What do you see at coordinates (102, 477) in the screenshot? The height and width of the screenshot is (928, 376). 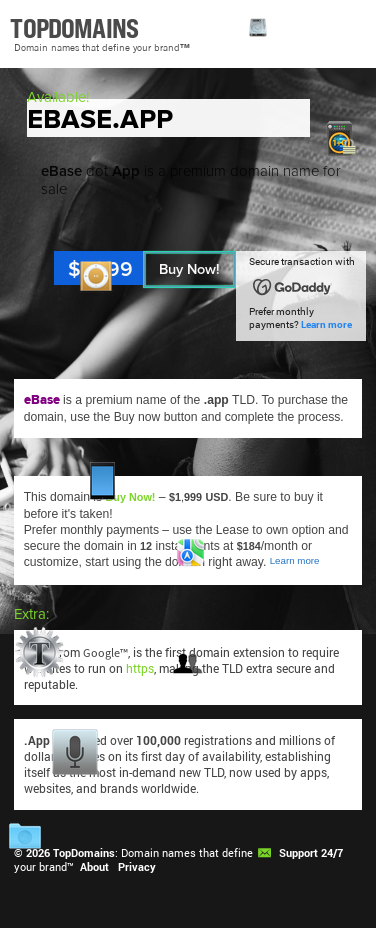 I see `iPad mini device connected via cellular` at bounding box center [102, 477].